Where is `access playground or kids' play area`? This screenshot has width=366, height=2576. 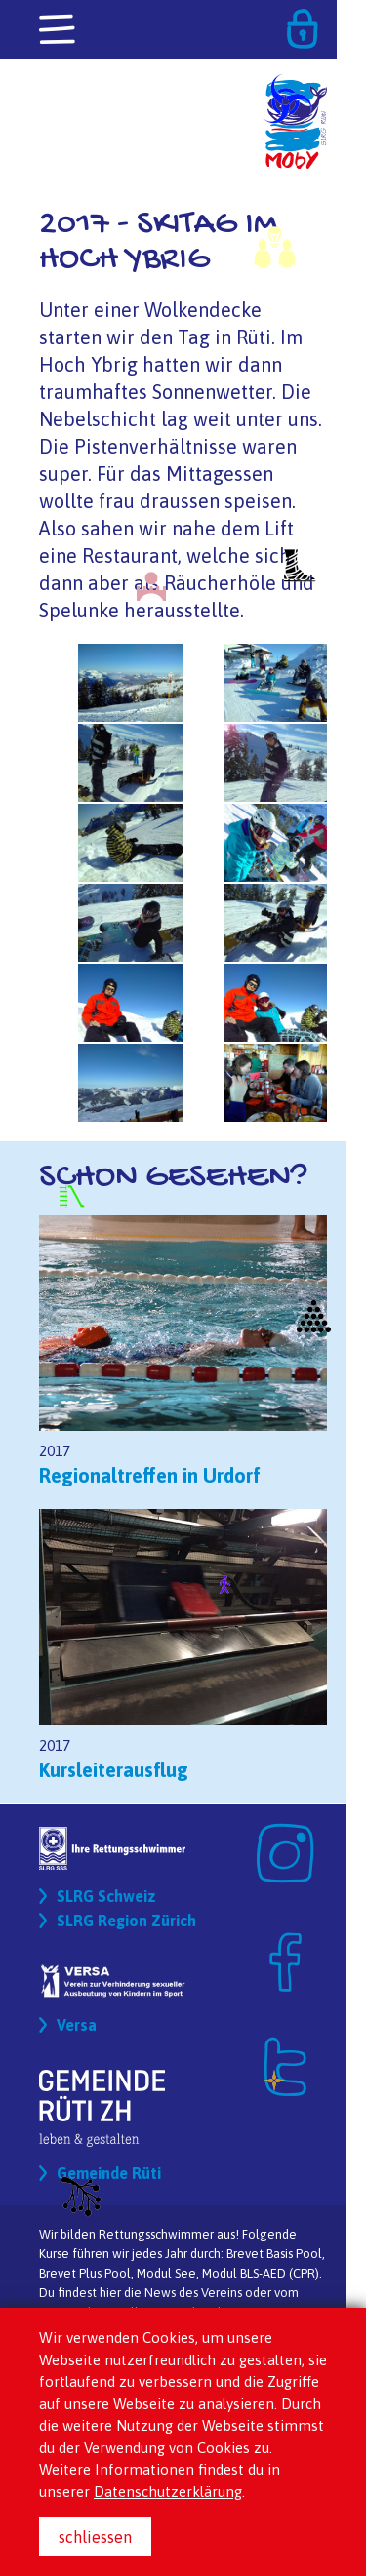 access playground or kids' play area is located at coordinates (71, 1194).